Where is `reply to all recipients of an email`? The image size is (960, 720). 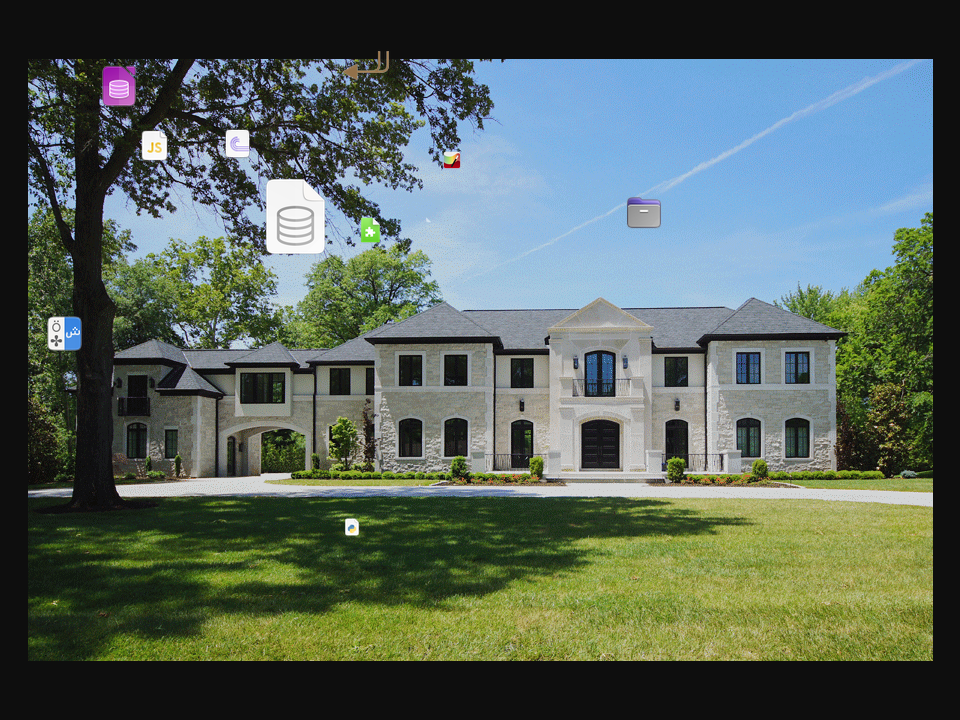 reply to all recipients of an email is located at coordinates (365, 62).